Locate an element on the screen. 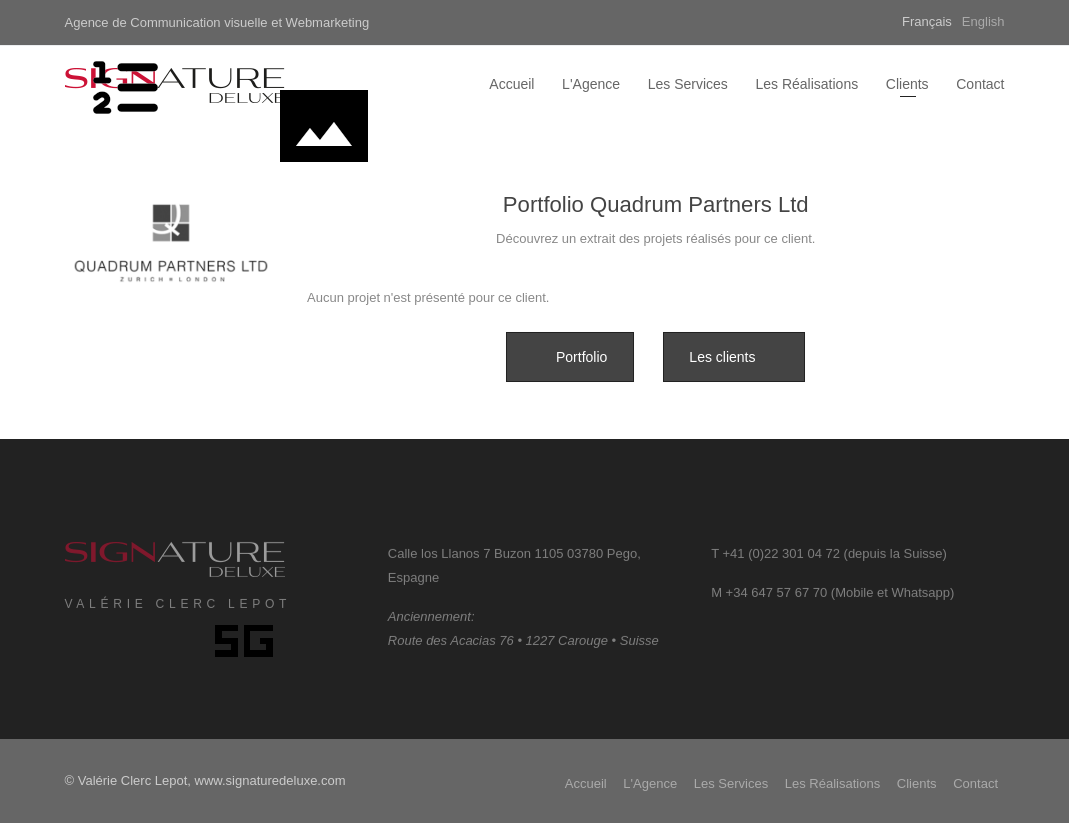 The width and height of the screenshot is (1069, 823). indicates 5G network connectivity status is located at coordinates (244, 641).